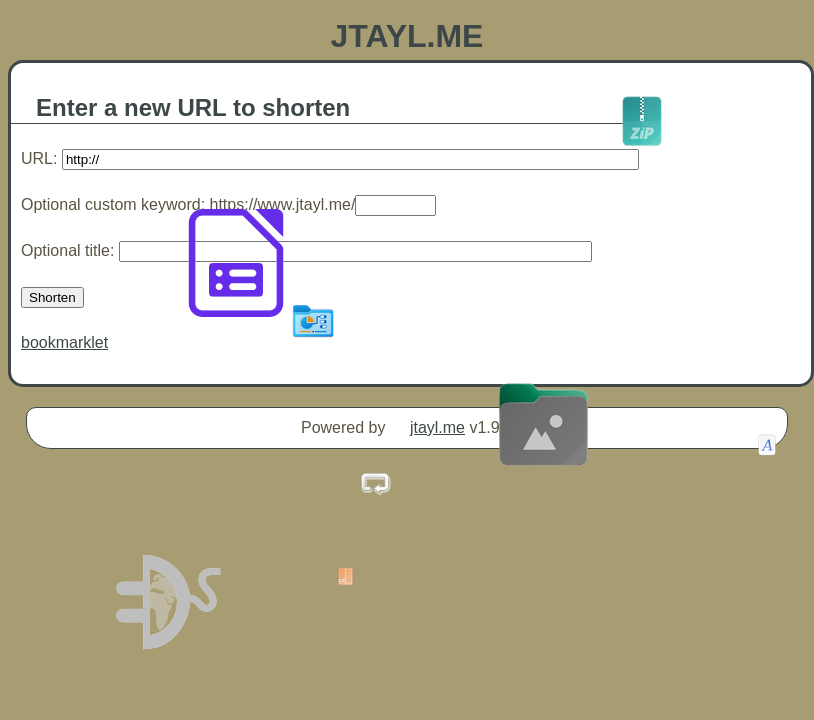 The image size is (814, 720). I want to click on compressed or archived file type, so click(345, 576).